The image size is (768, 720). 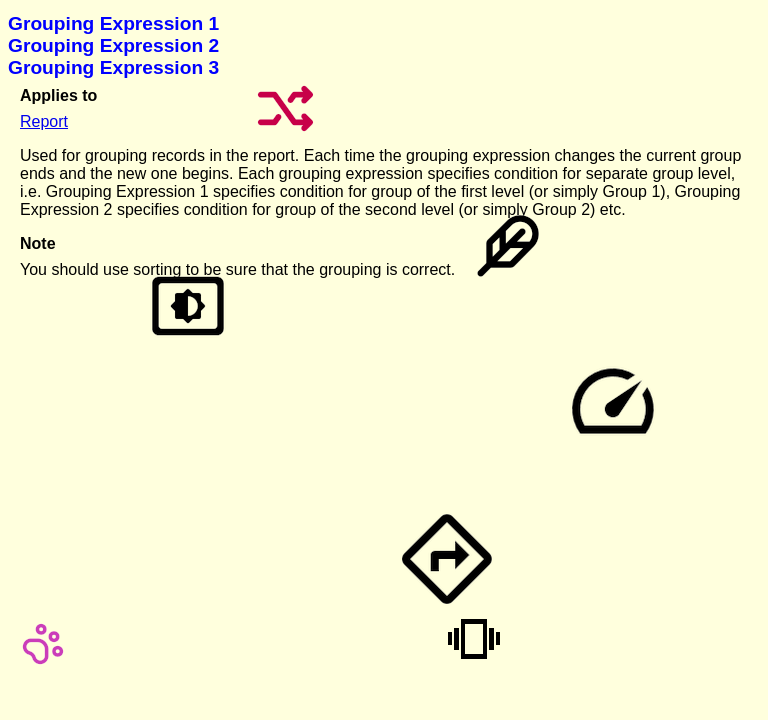 What do you see at coordinates (447, 559) in the screenshot?
I see `get directions to a location` at bounding box center [447, 559].